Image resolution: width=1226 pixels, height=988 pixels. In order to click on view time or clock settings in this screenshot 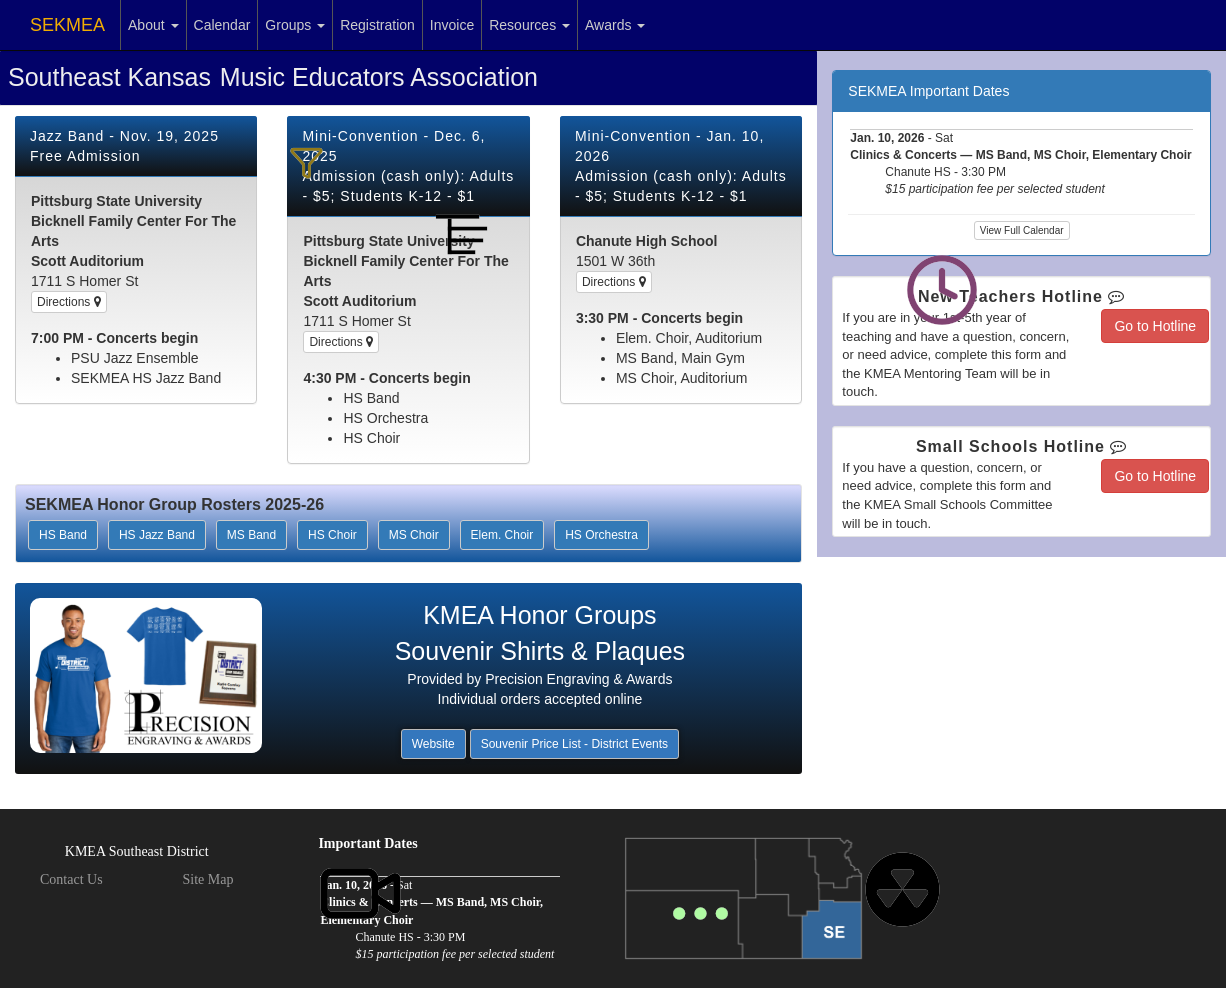, I will do `click(942, 290)`.